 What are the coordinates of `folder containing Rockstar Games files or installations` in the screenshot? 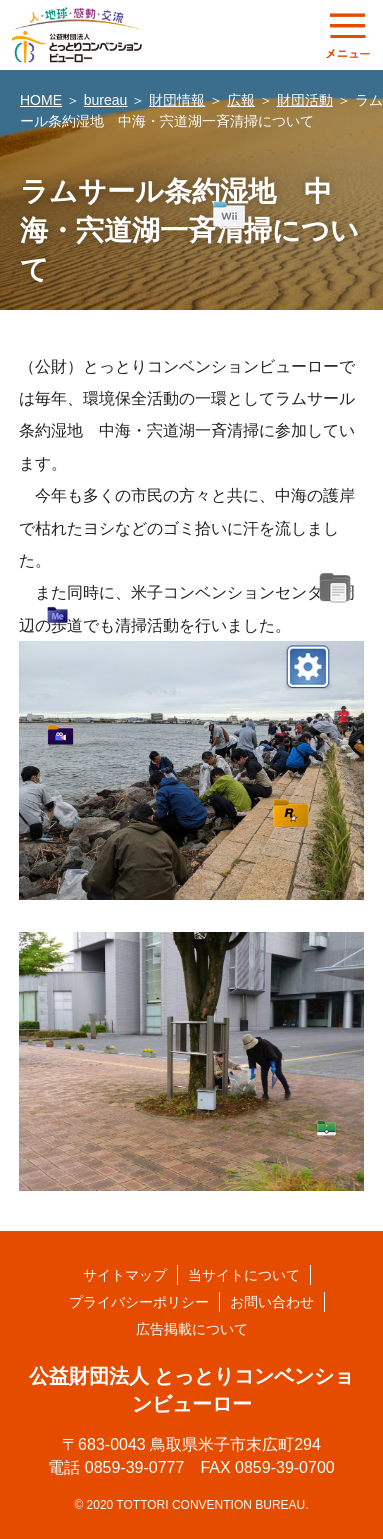 It's located at (291, 814).